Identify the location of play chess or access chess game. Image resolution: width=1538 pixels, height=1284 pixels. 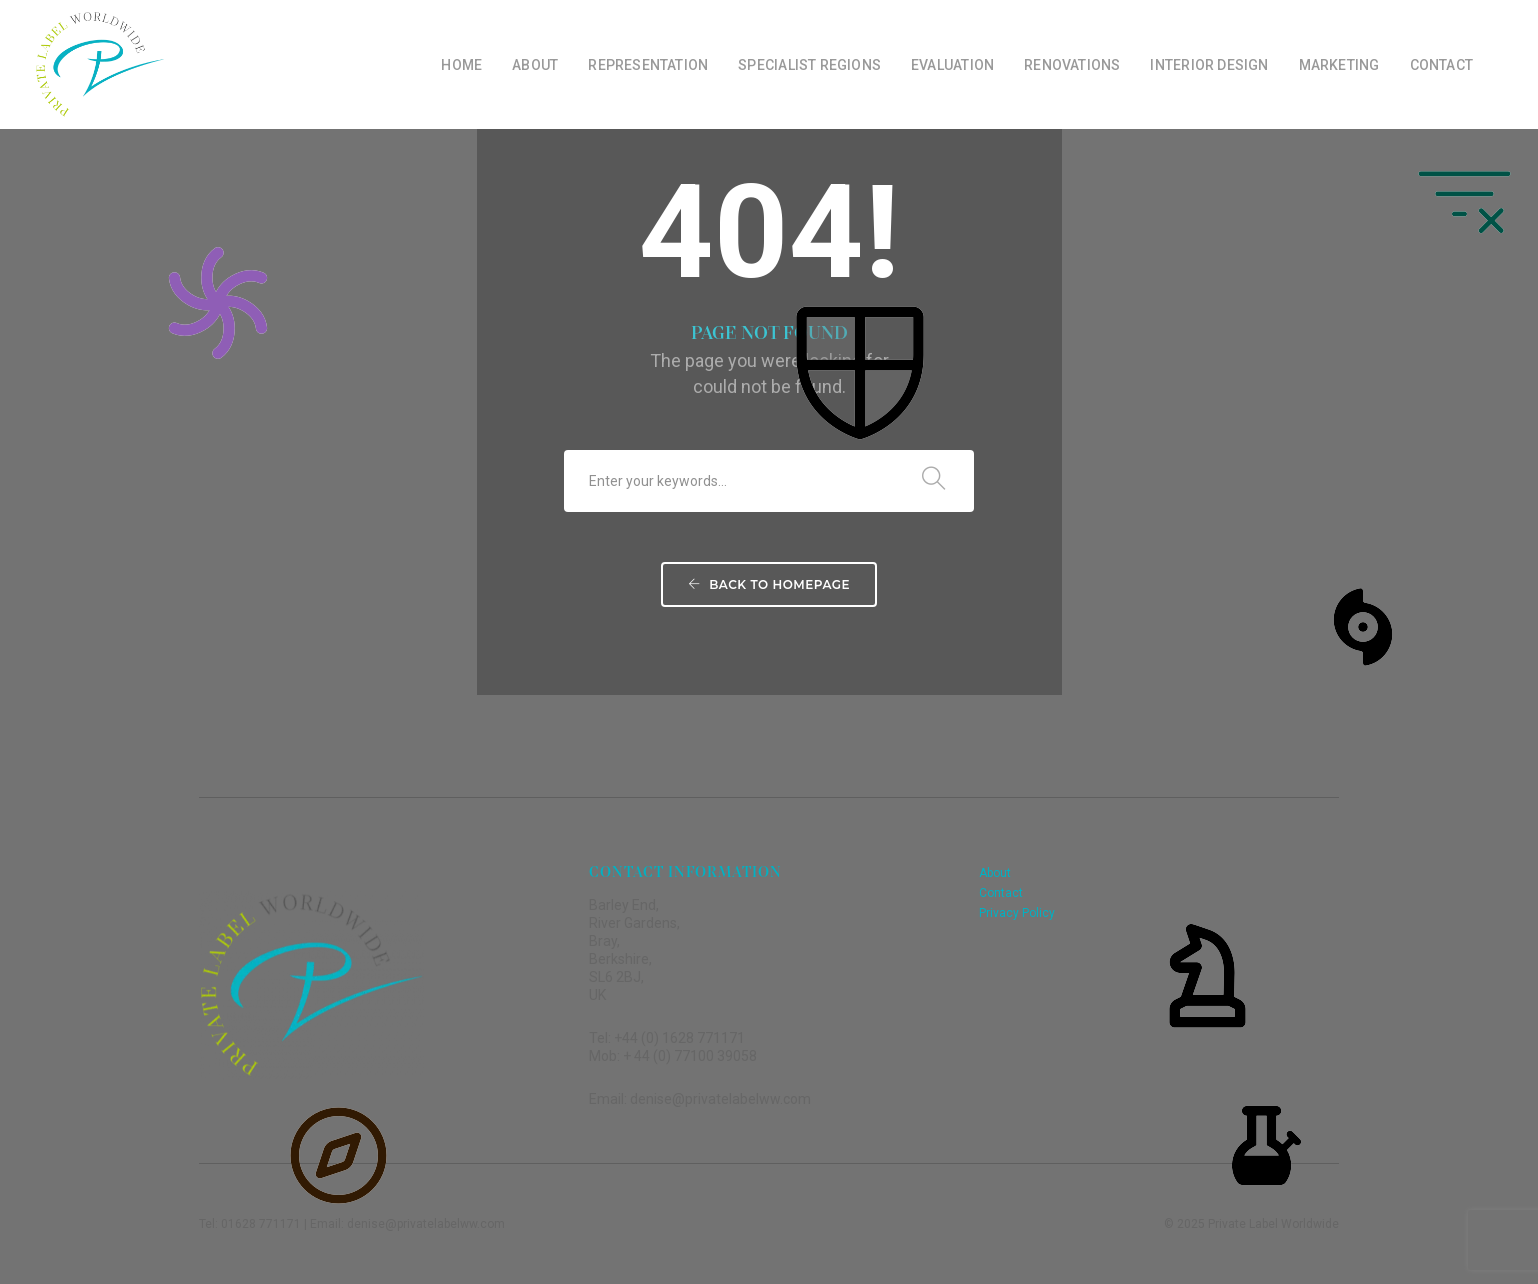
(1207, 978).